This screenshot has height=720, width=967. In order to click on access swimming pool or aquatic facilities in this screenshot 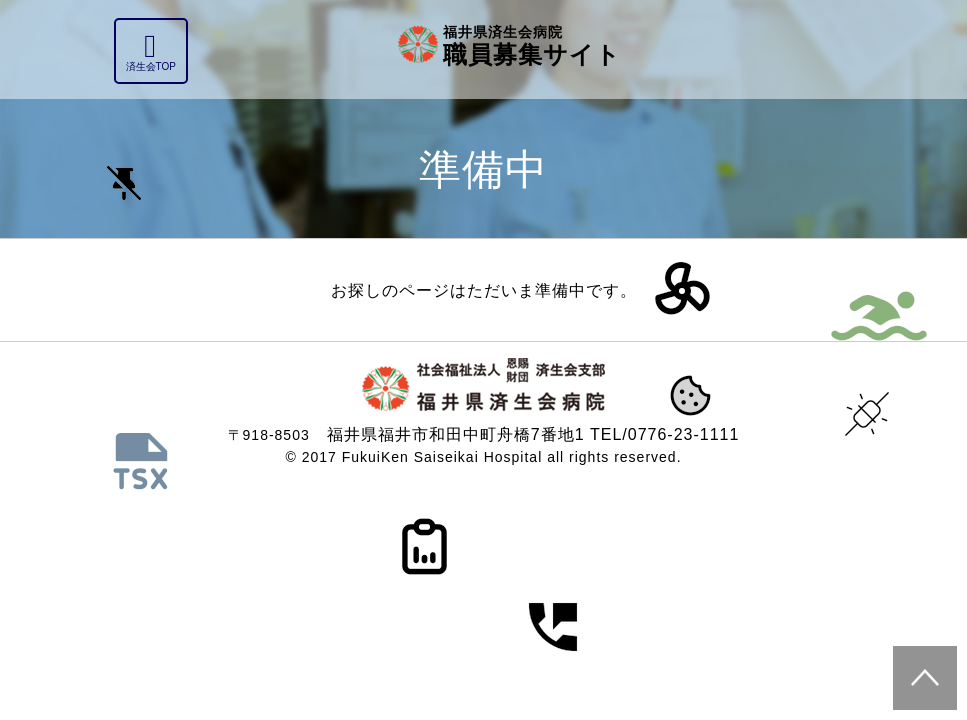, I will do `click(879, 316)`.